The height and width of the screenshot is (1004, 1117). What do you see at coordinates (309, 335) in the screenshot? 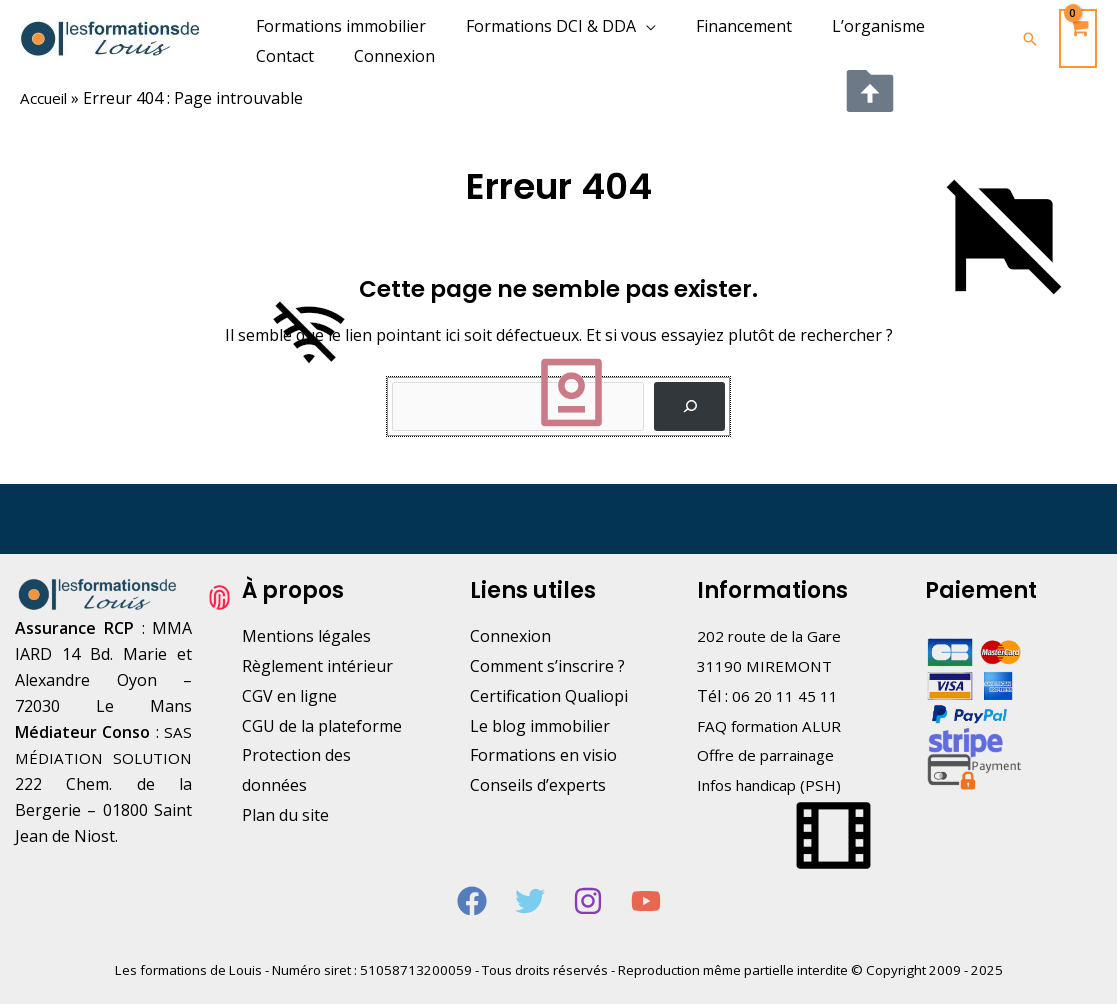
I see `indicates no wifi connection available` at bounding box center [309, 335].